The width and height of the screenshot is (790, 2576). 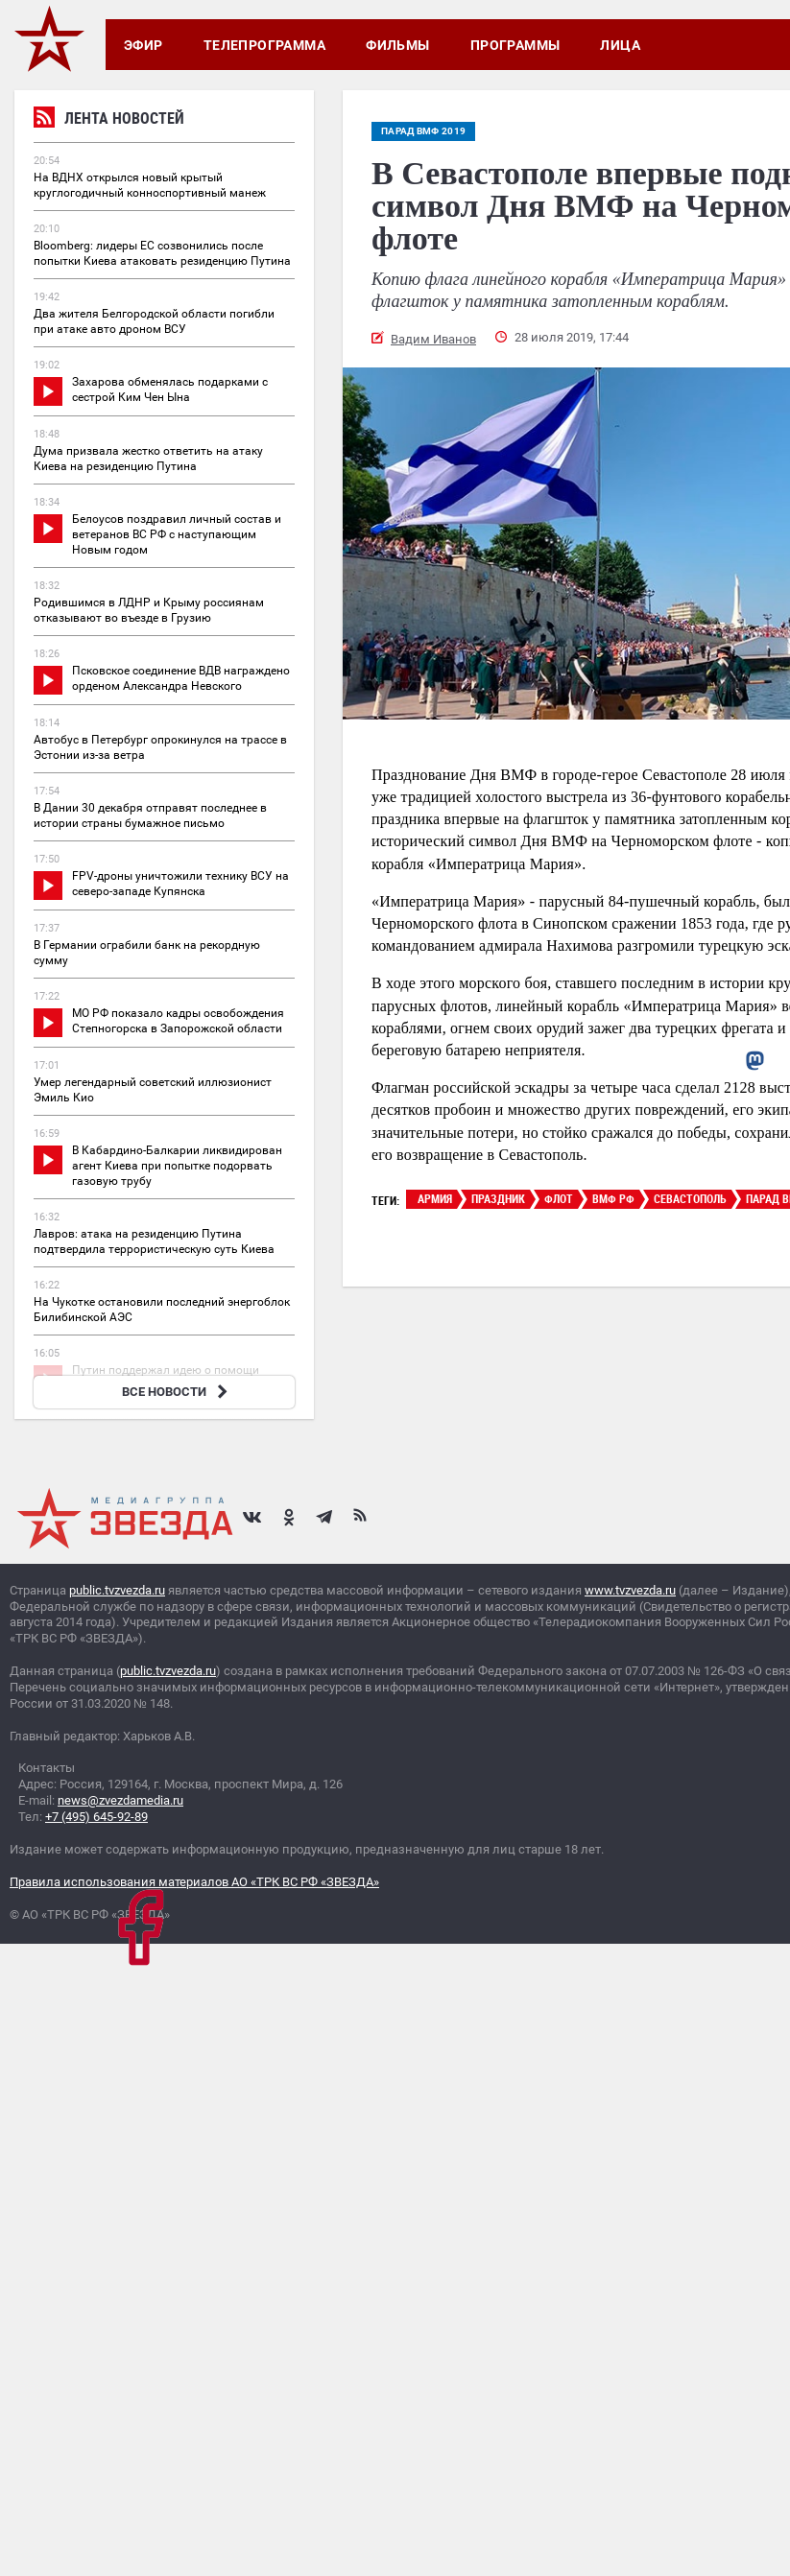 I want to click on open Facebook app, so click(x=139, y=1927).